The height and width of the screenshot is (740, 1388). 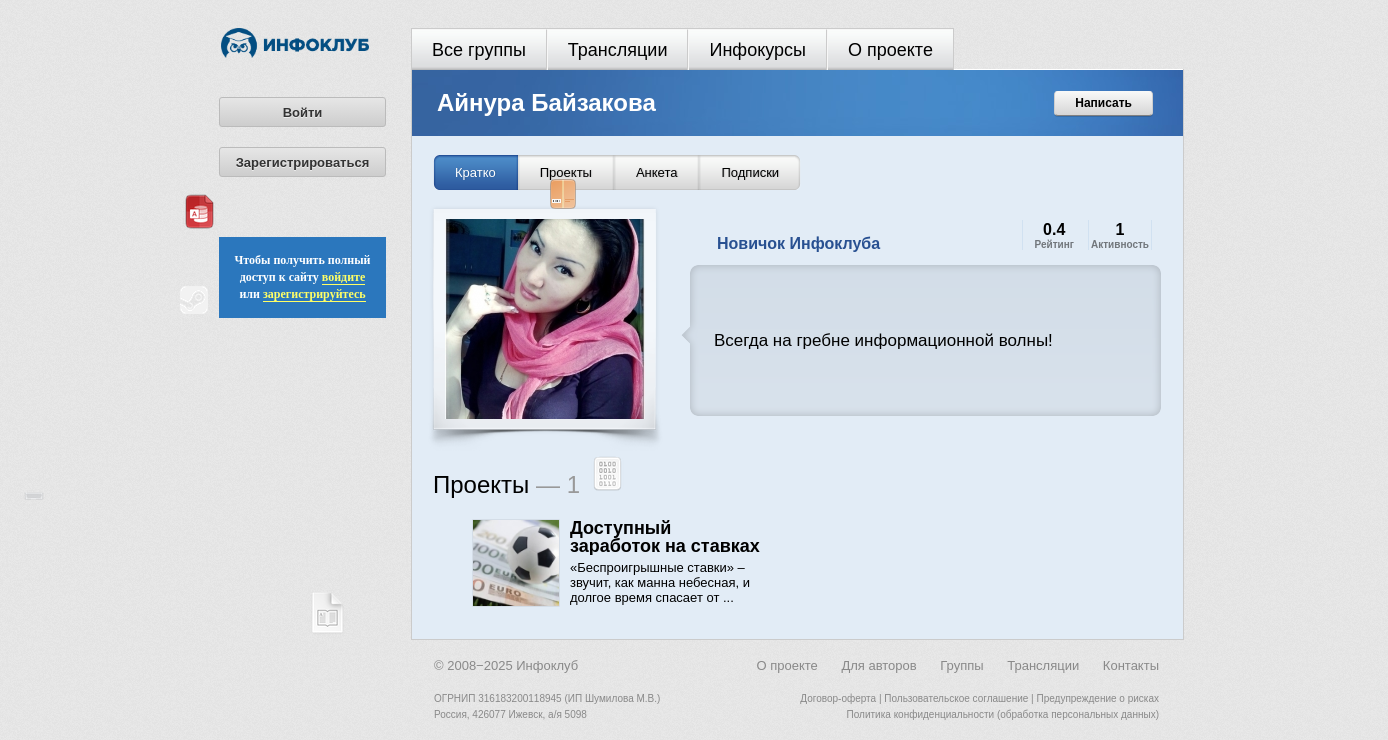 I want to click on a mobipocket ebook file, so click(x=327, y=613).